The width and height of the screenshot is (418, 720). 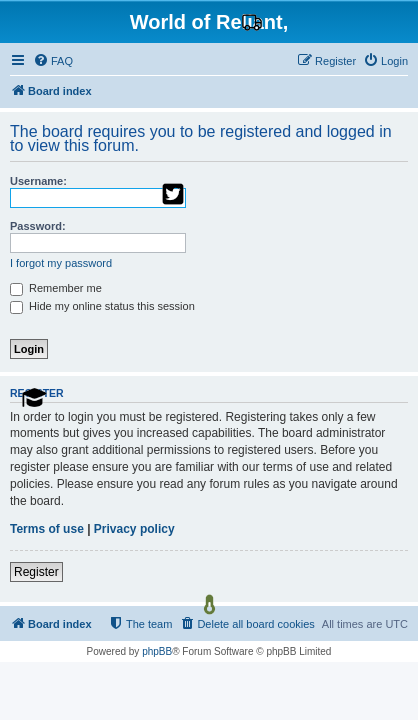 I want to click on access education or learning resources, so click(x=34, y=397).